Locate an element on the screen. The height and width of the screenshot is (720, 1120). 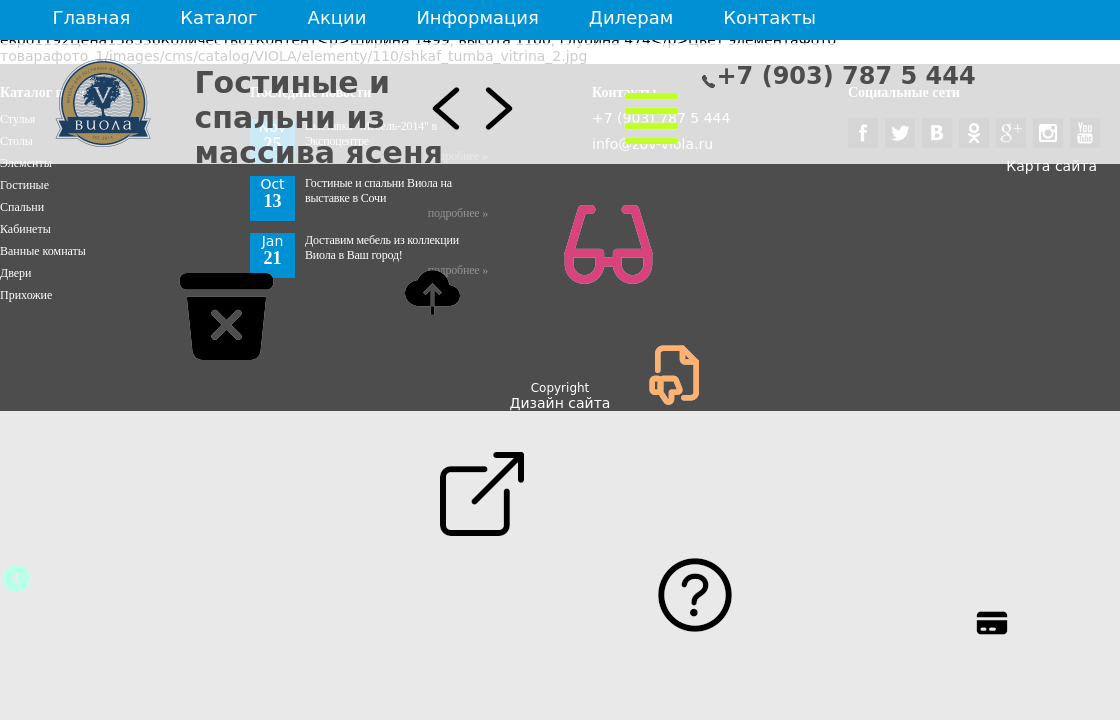
open navigation menu is located at coordinates (651, 118).